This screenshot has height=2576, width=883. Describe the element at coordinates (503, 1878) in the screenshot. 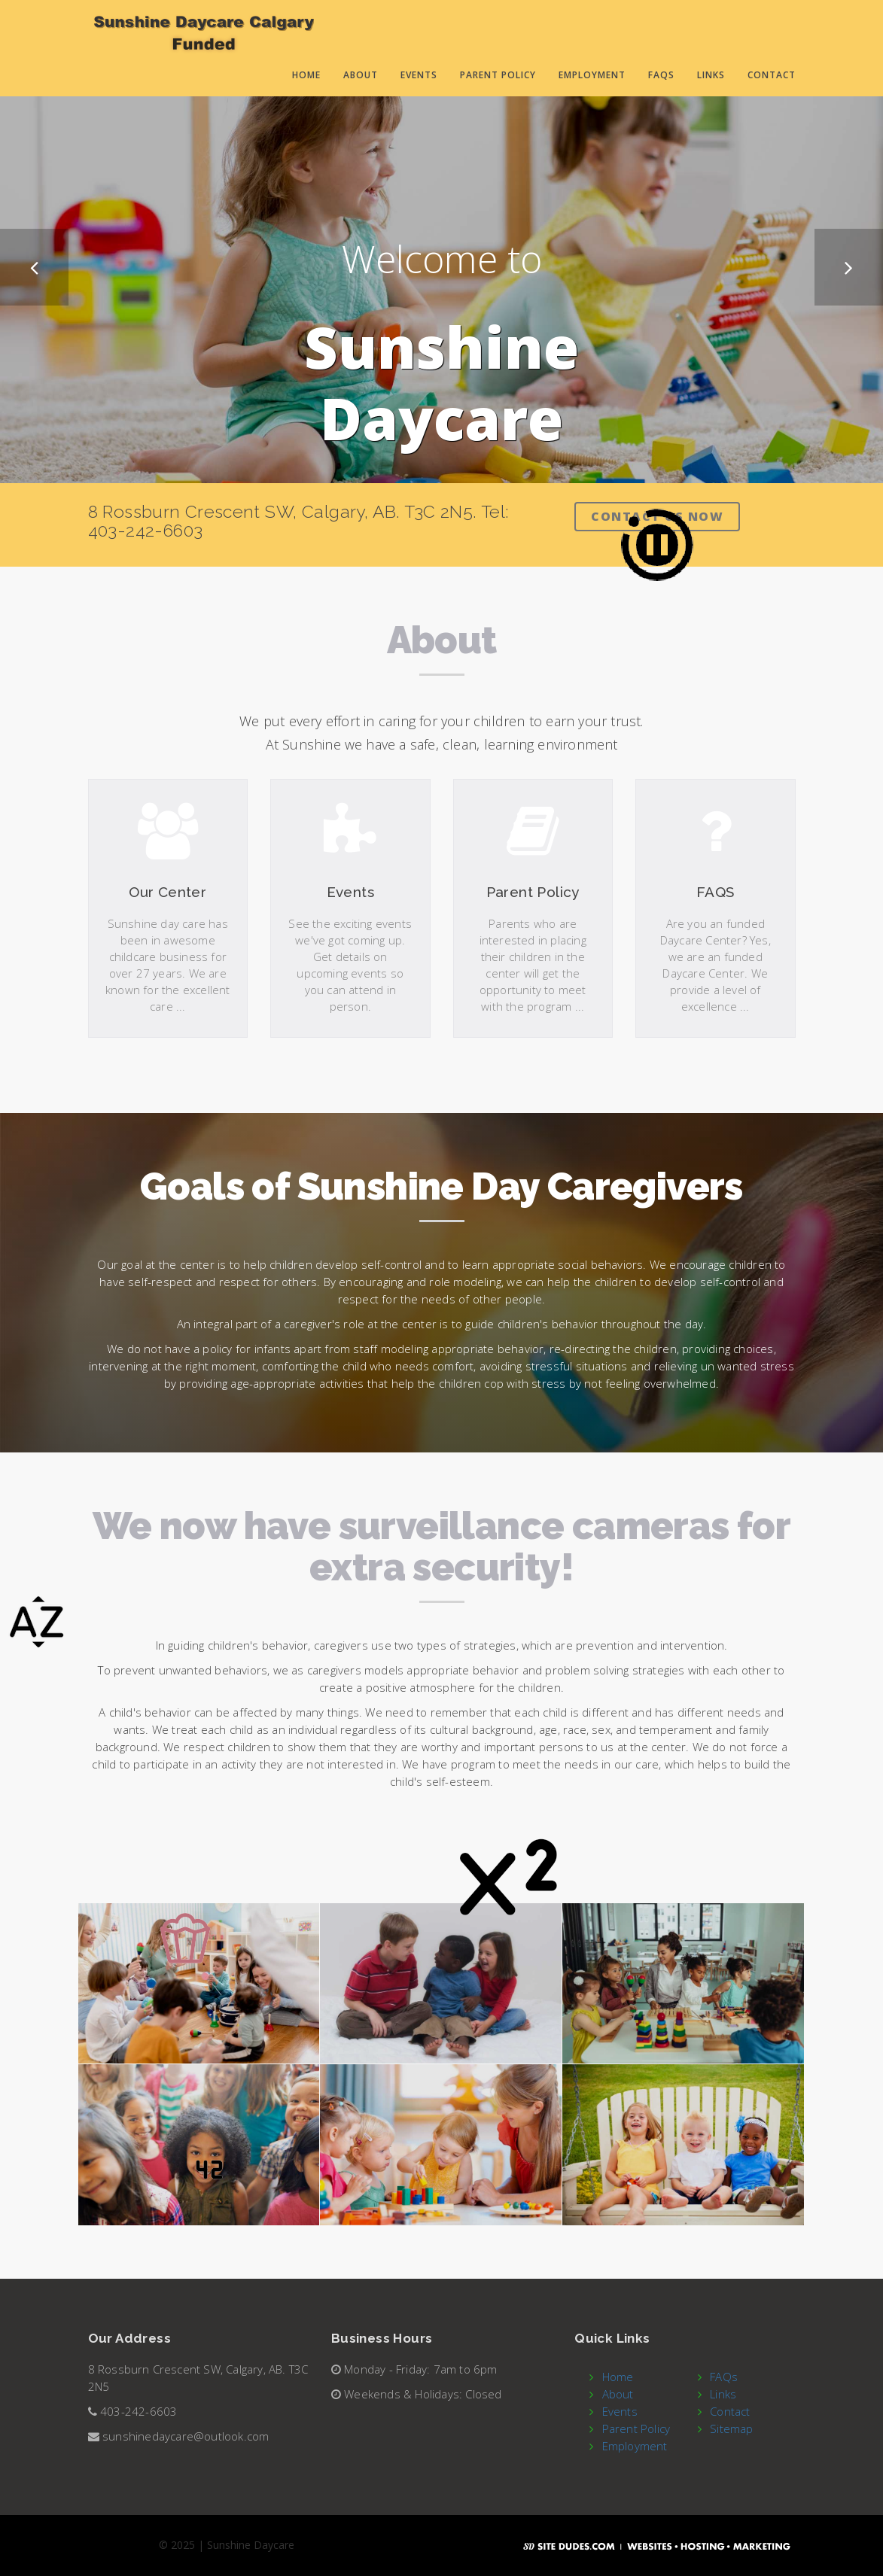

I see `format text as superscript` at that location.